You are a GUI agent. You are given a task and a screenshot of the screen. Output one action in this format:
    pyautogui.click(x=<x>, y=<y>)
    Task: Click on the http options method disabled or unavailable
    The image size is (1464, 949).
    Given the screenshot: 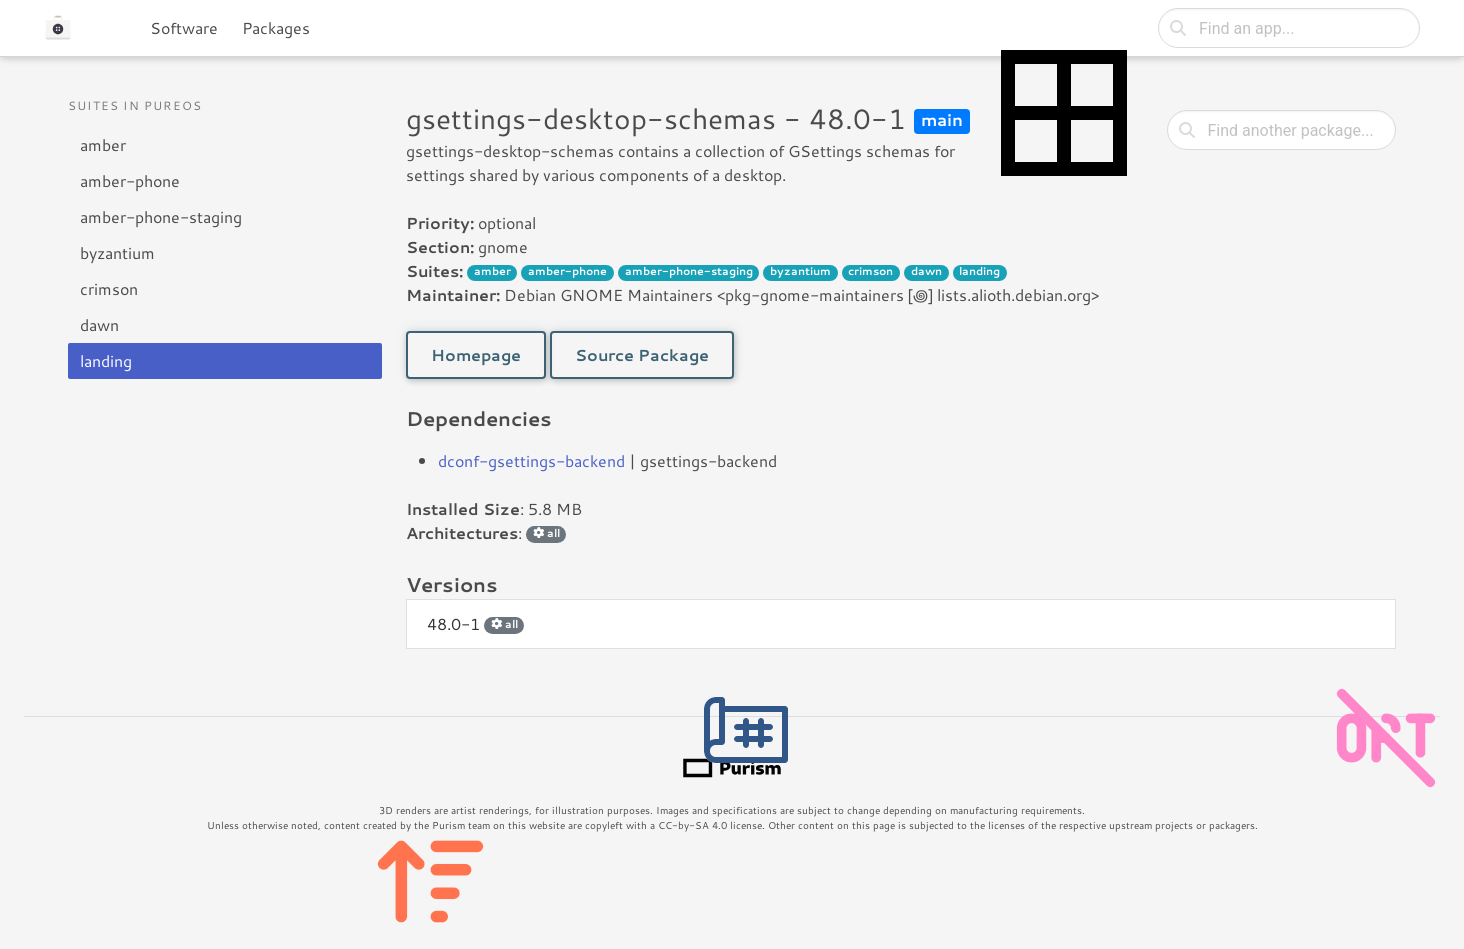 What is the action you would take?
    pyautogui.click(x=1386, y=738)
    